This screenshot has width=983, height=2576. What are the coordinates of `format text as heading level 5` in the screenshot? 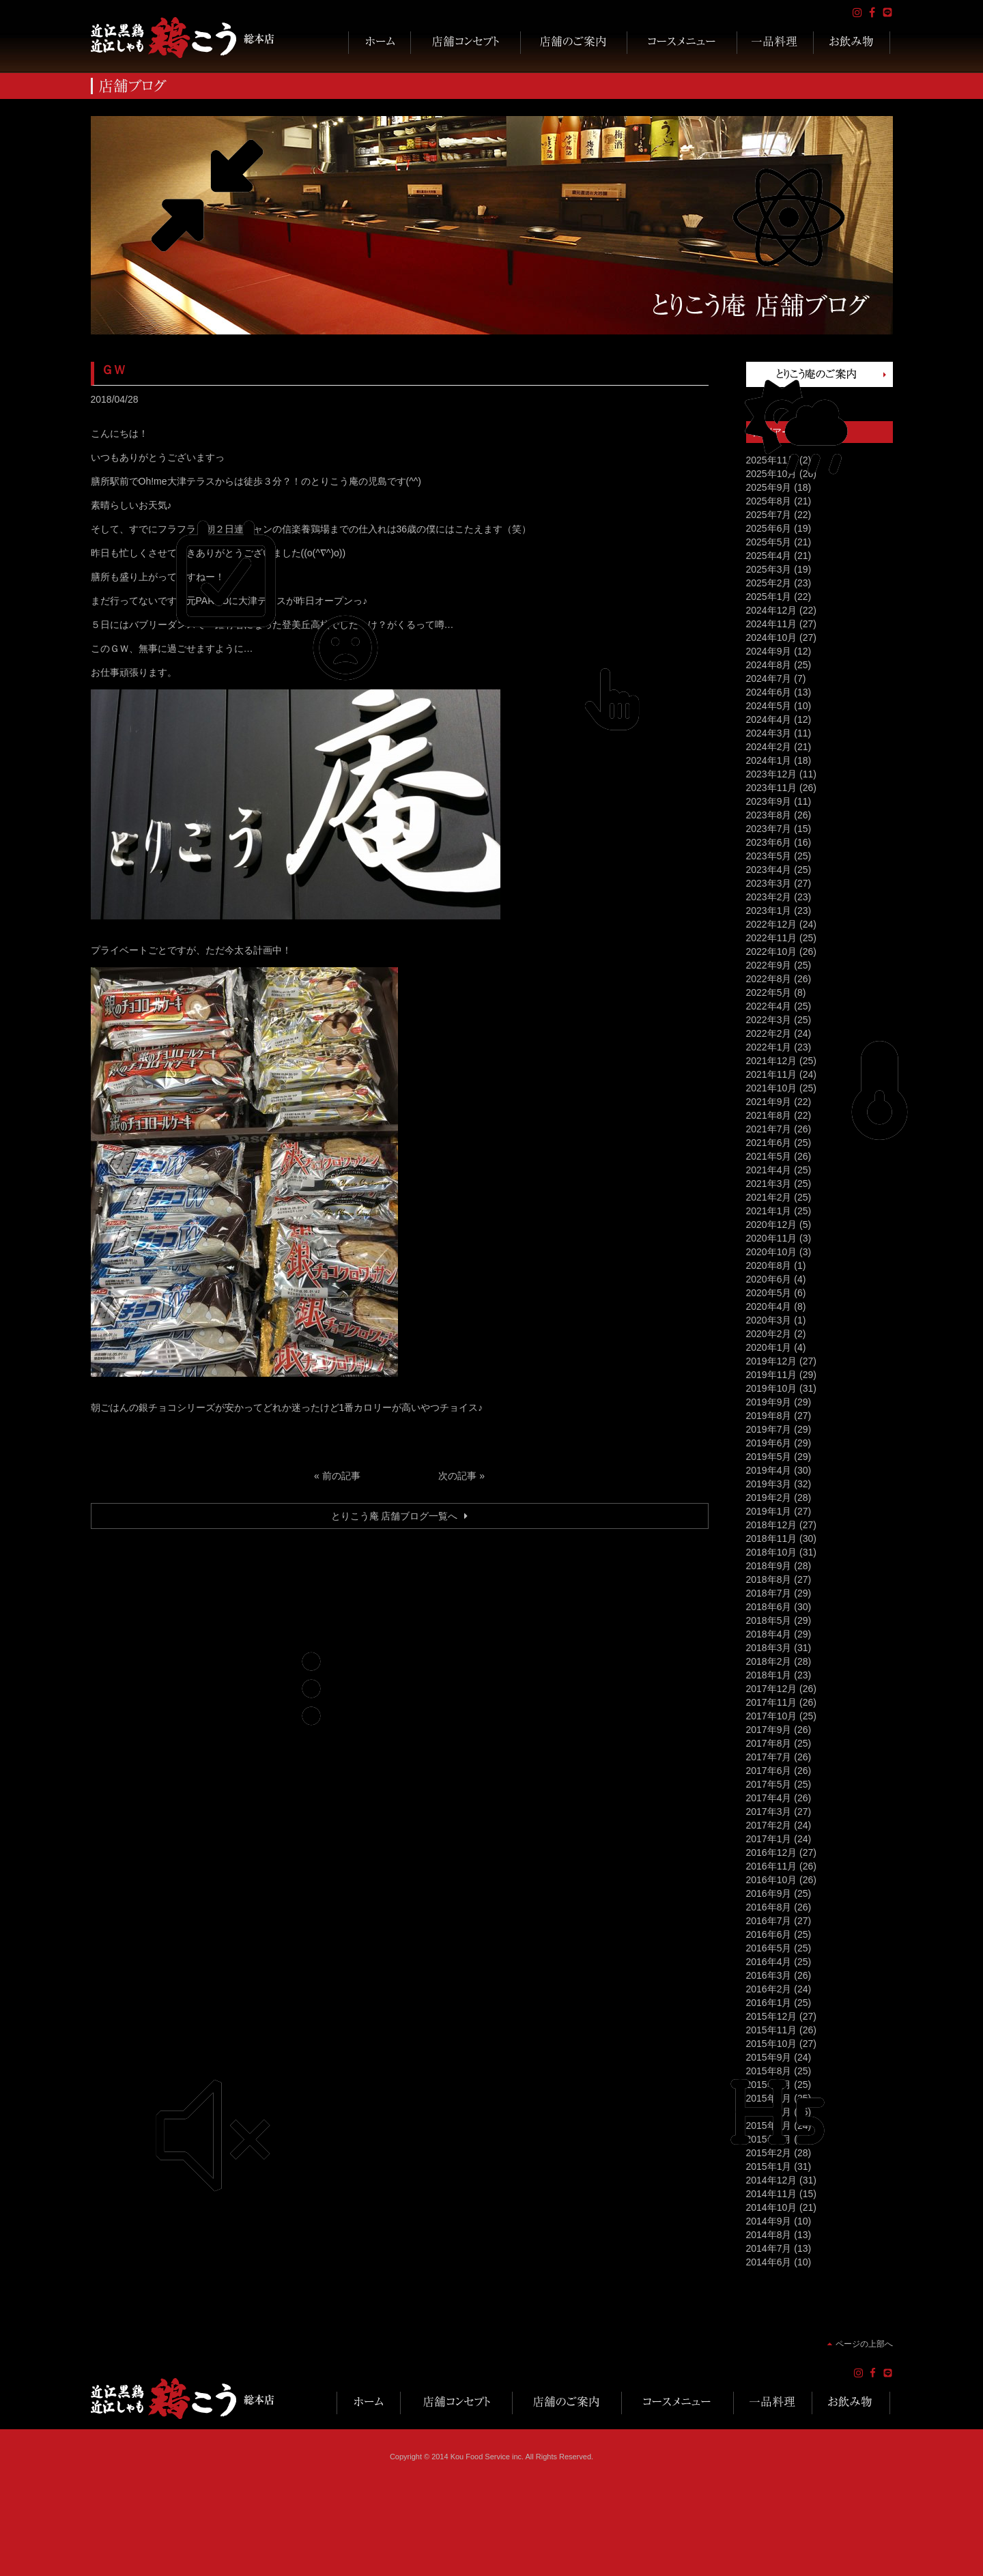 It's located at (778, 2112).